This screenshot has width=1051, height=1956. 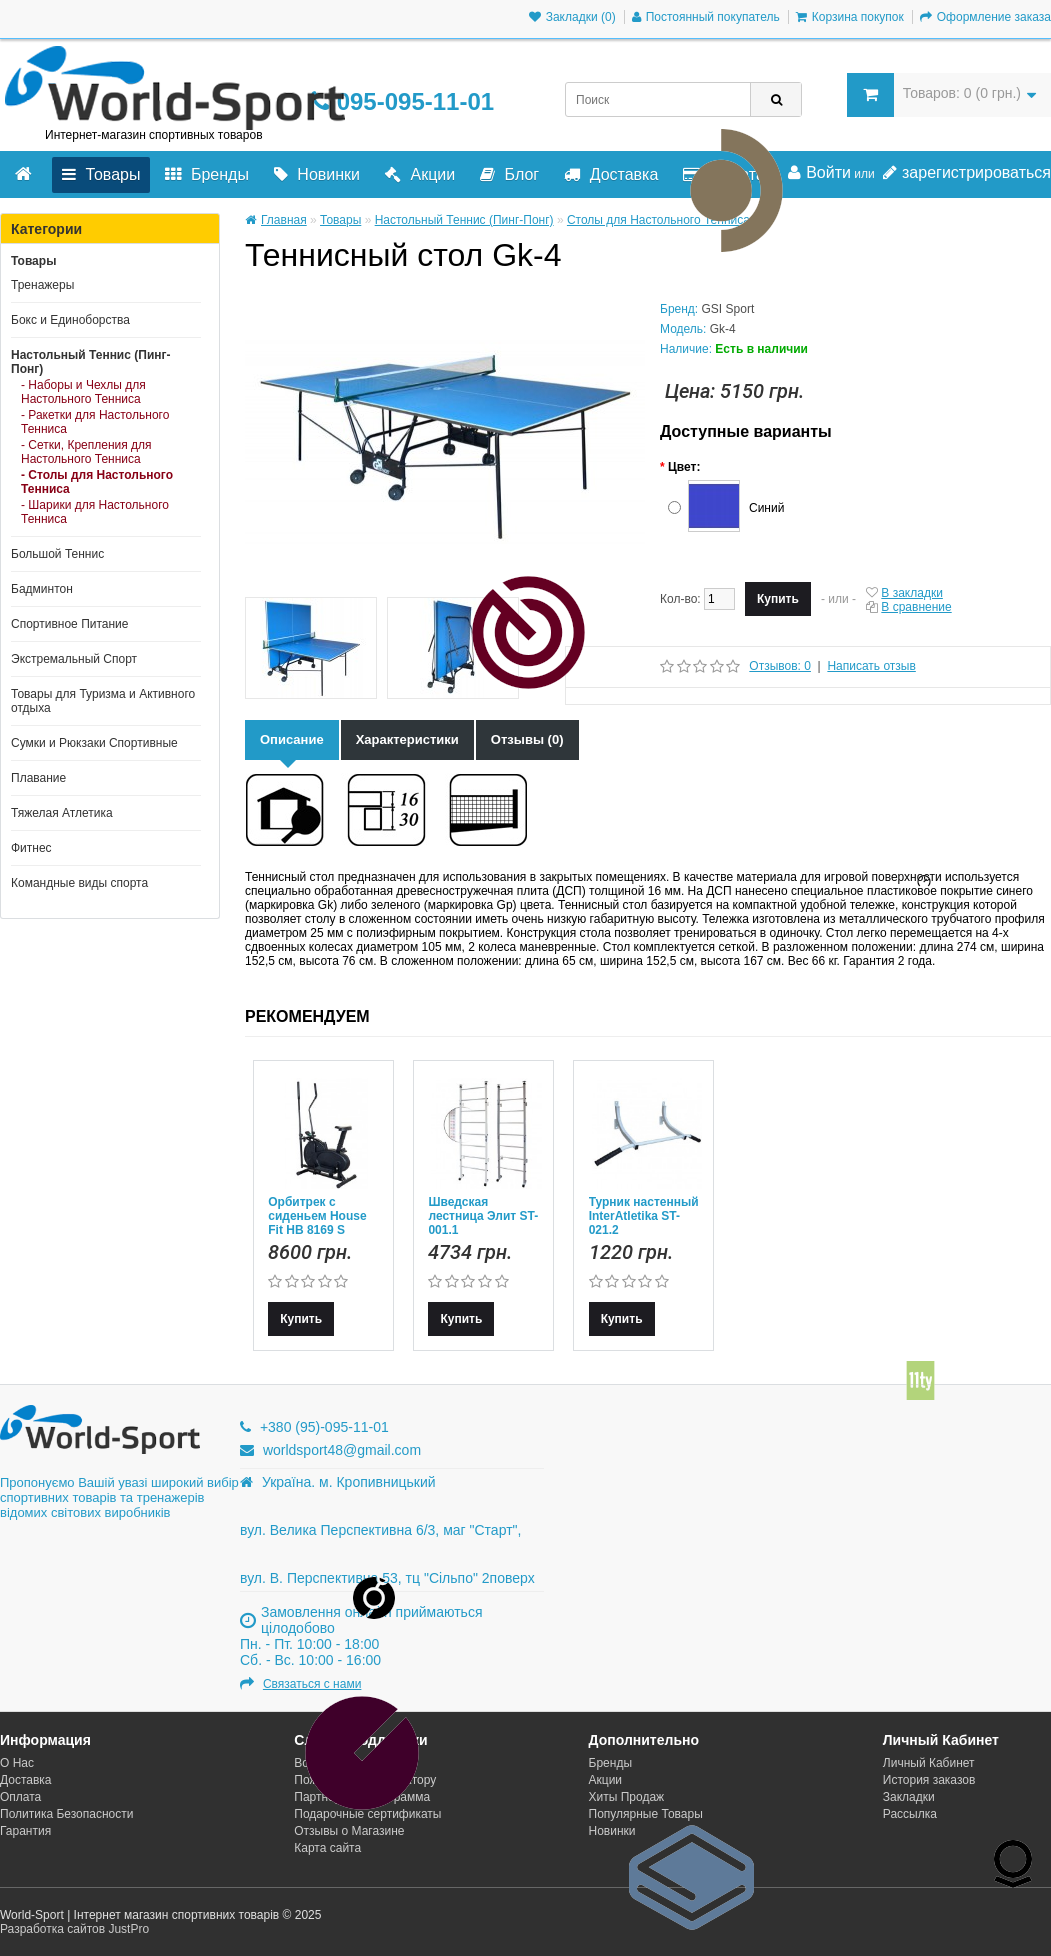 I want to click on navigate to the Leptos framework homepage, so click(x=374, y=1598).